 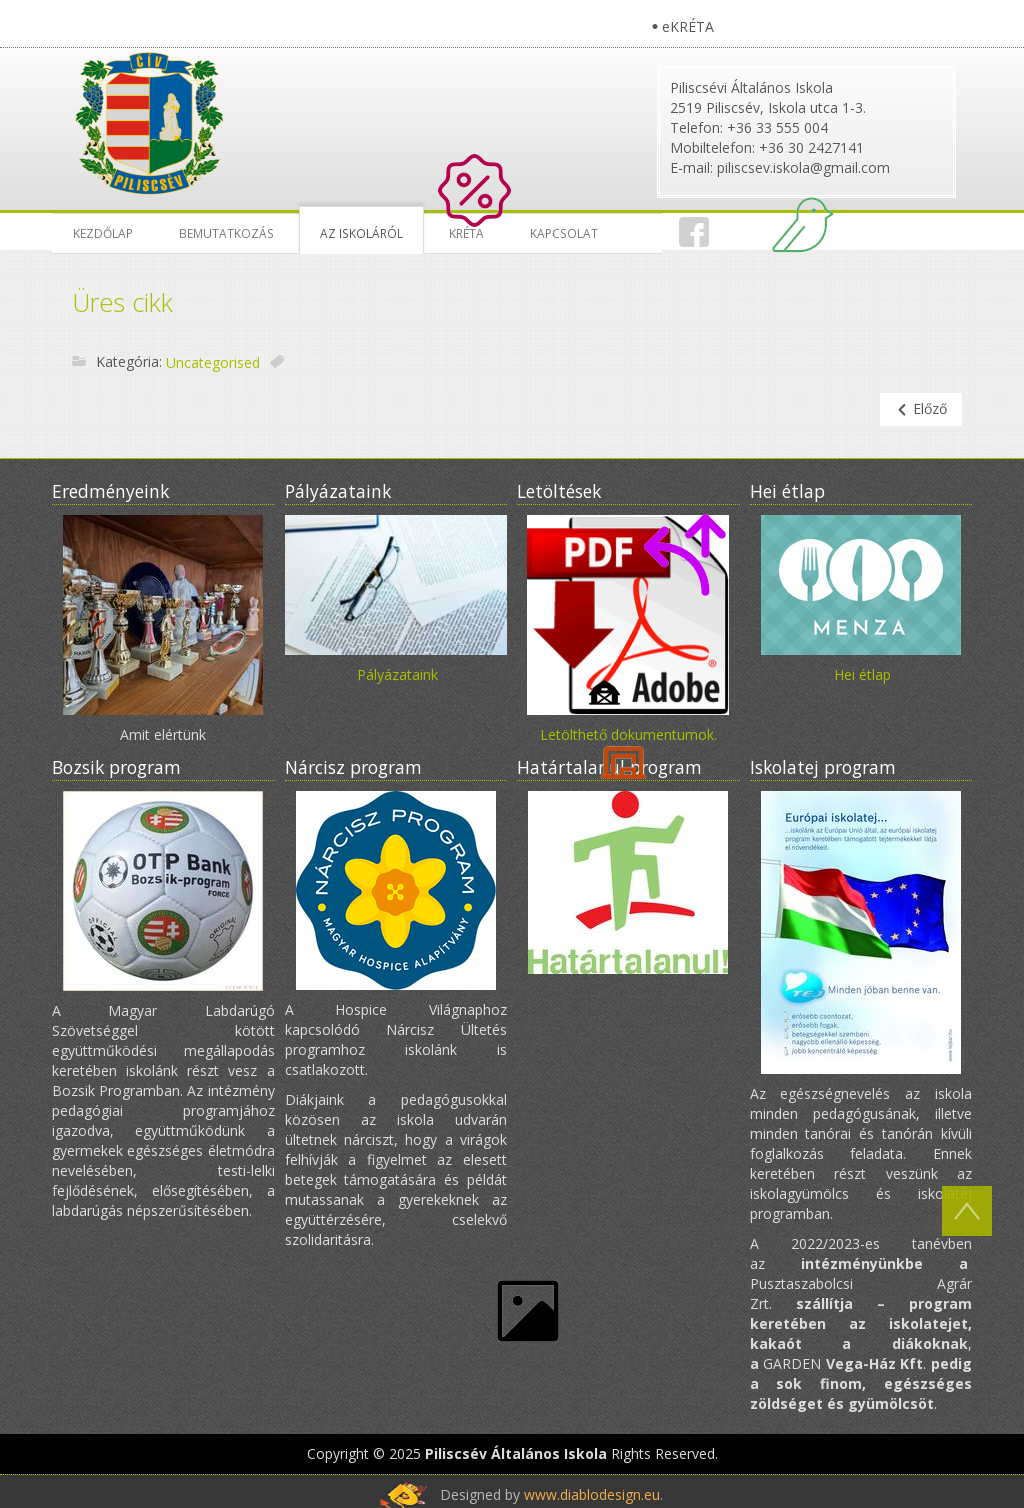 I want to click on access farm or agricultural settings, so click(x=604, y=694).